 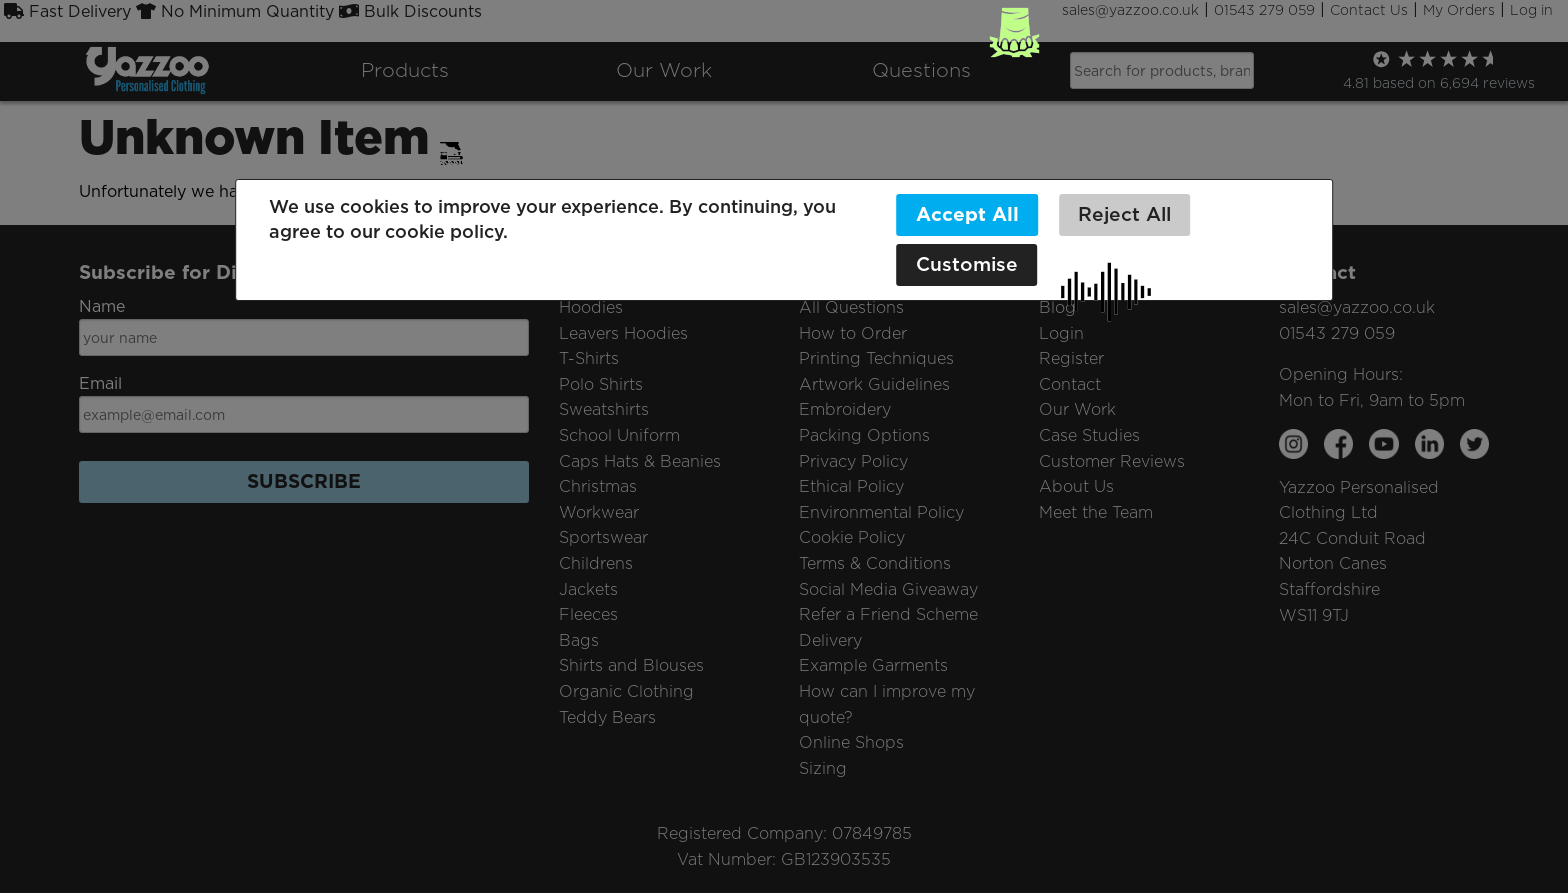 What do you see at coordinates (451, 153) in the screenshot?
I see `access train or railway games` at bounding box center [451, 153].